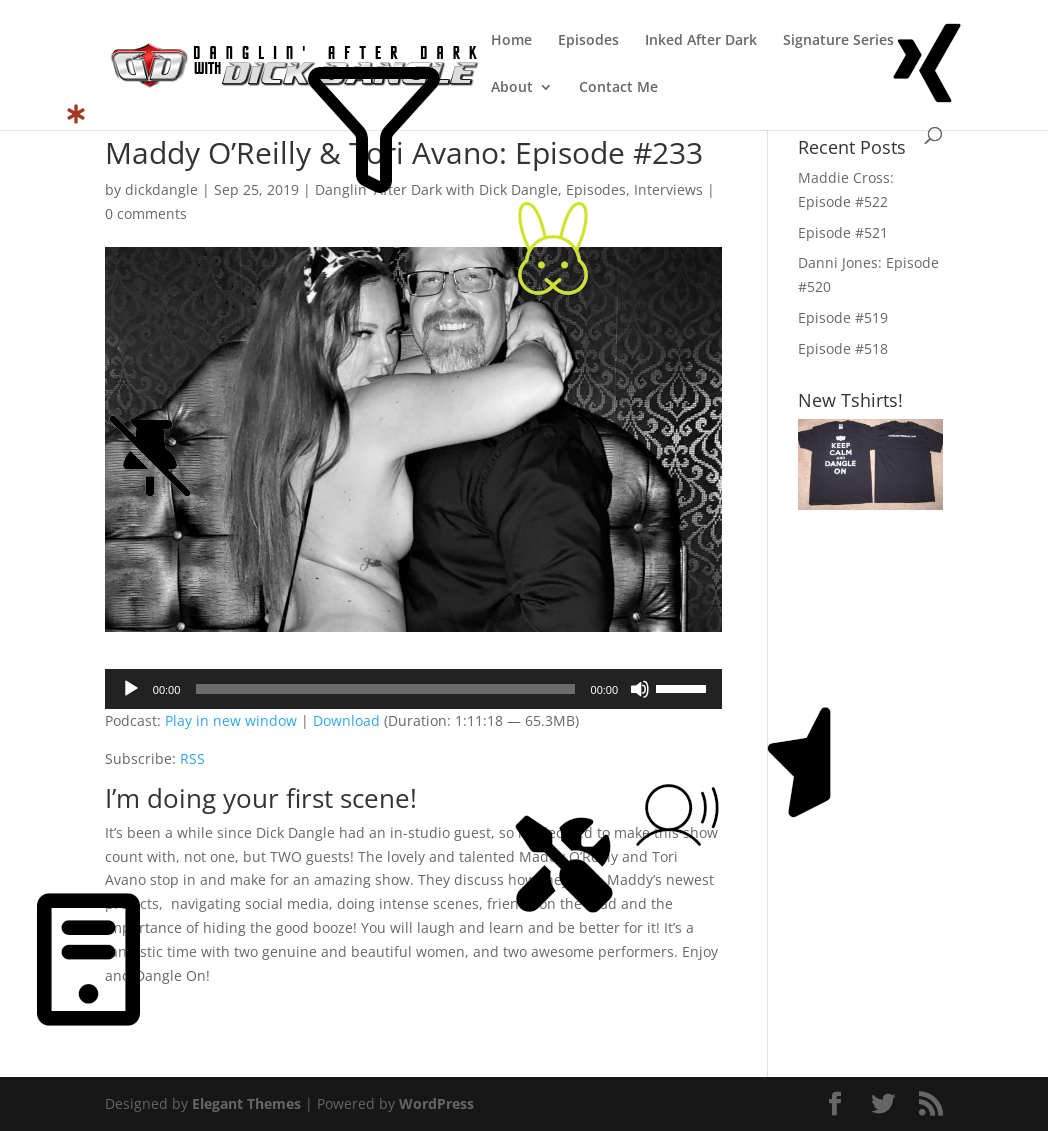 This screenshot has width=1048, height=1131. I want to click on indicates a partial or half-star rating, so click(827, 766).